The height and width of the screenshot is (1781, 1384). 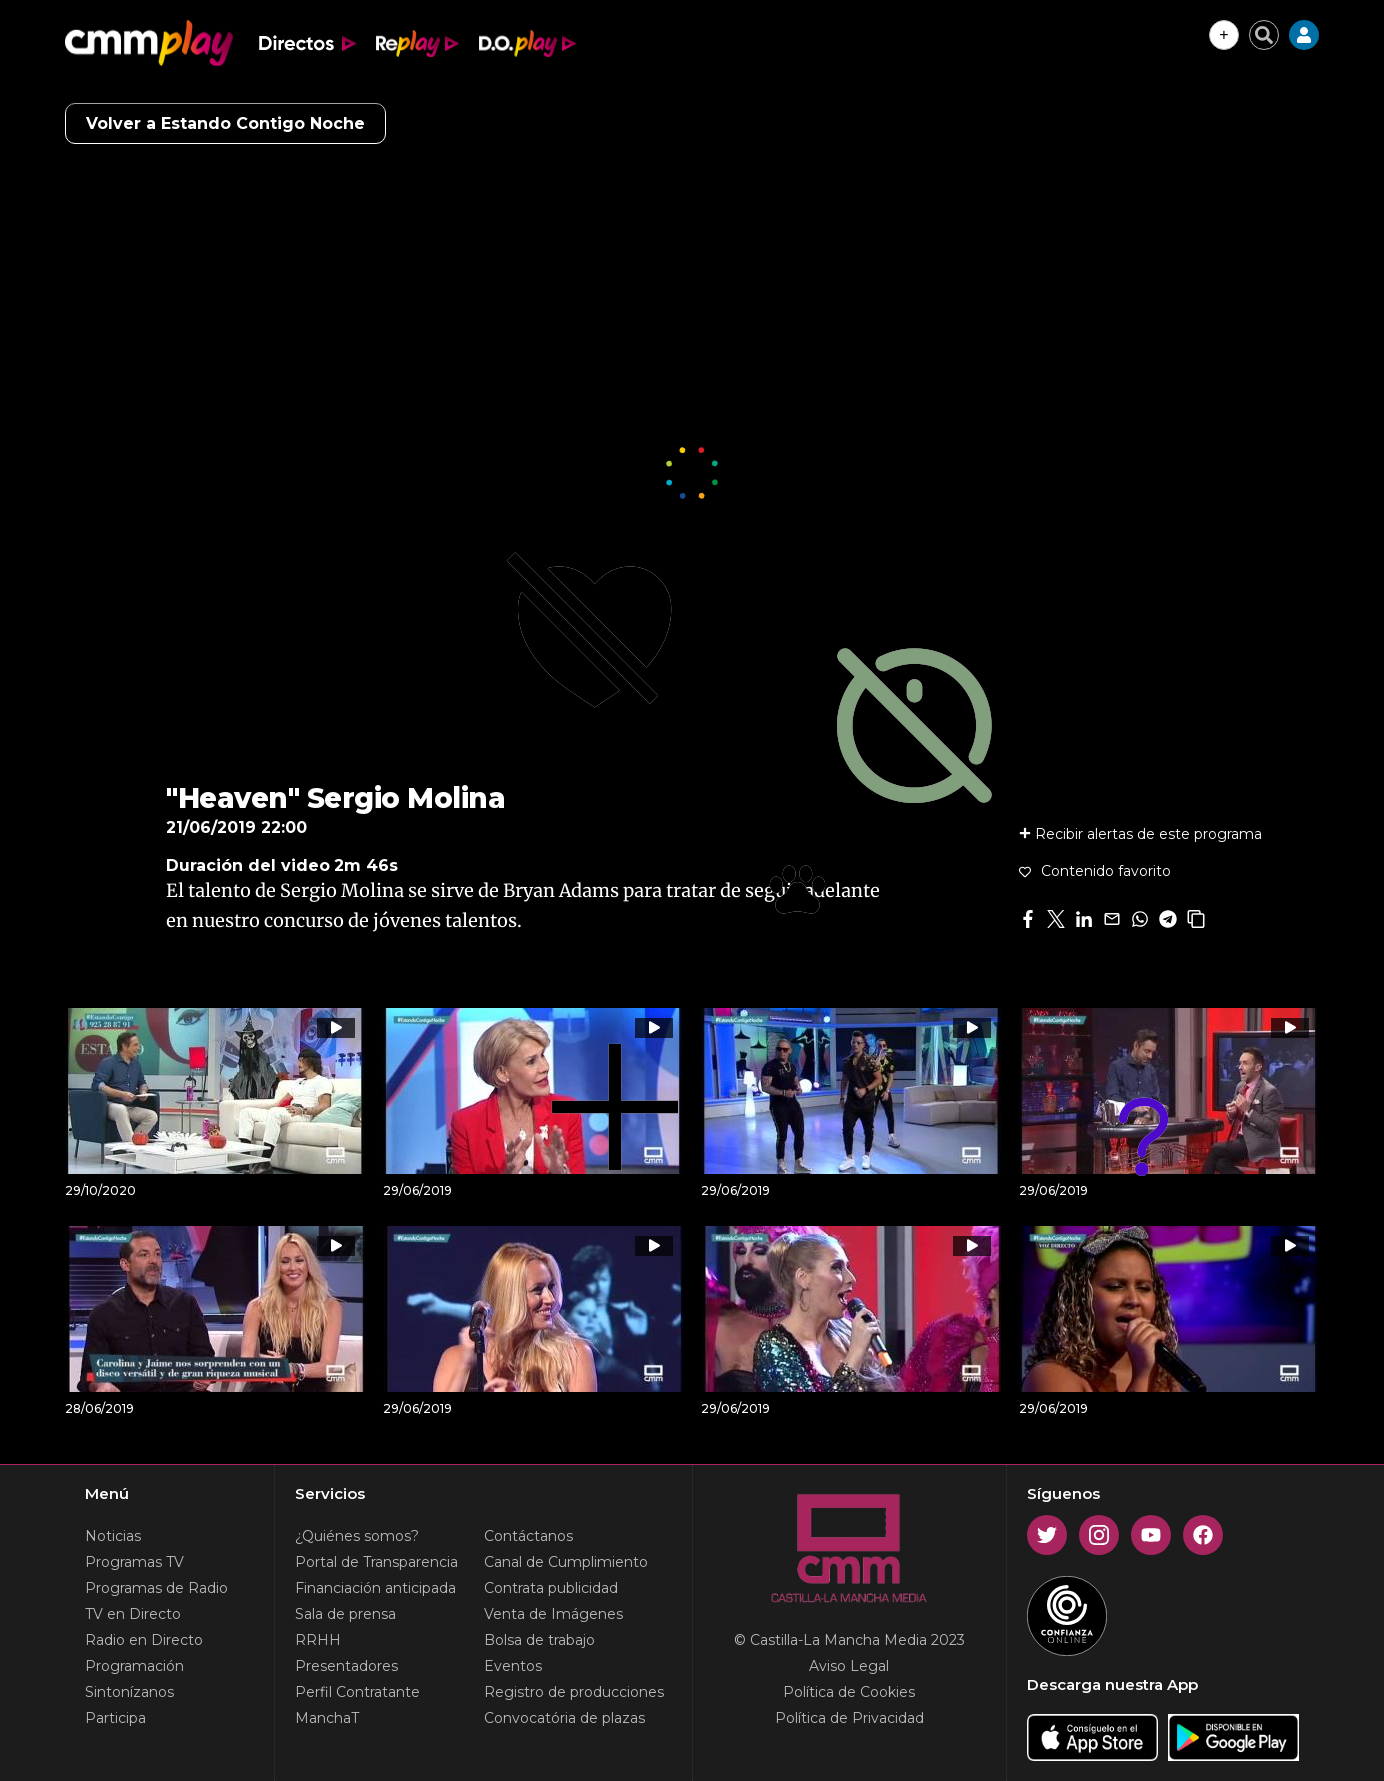 I want to click on access help or support resources, so click(x=1143, y=1138).